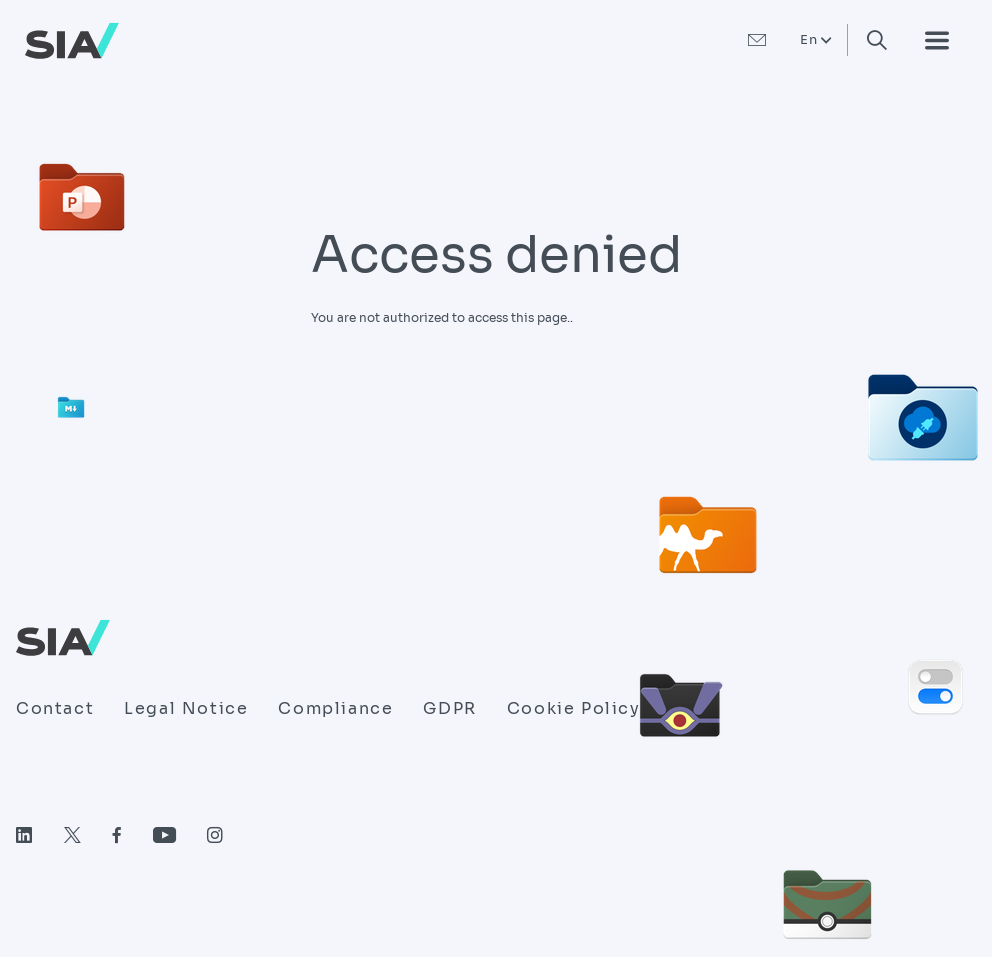 The height and width of the screenshot is (957, 992). I want to click on folder for pokémon nest ball related content, so click(827, 907).